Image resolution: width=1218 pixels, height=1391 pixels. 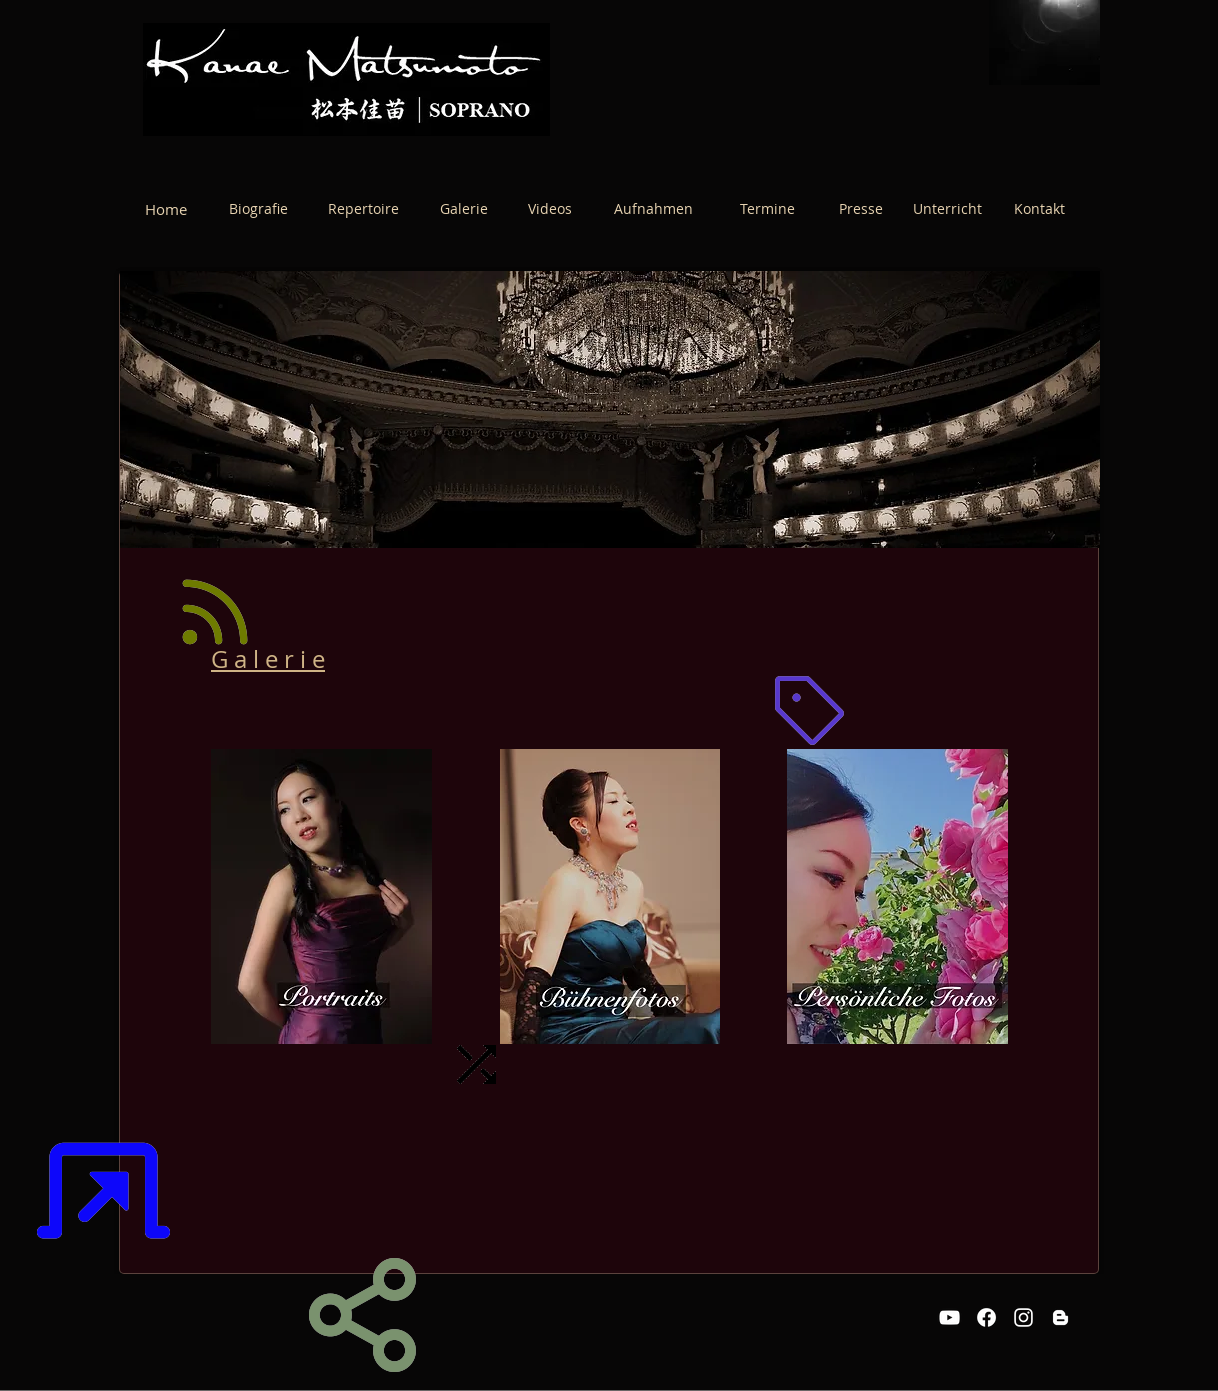 I want to click on shuffle playlist or queue order, so click(x=476, y=1064).